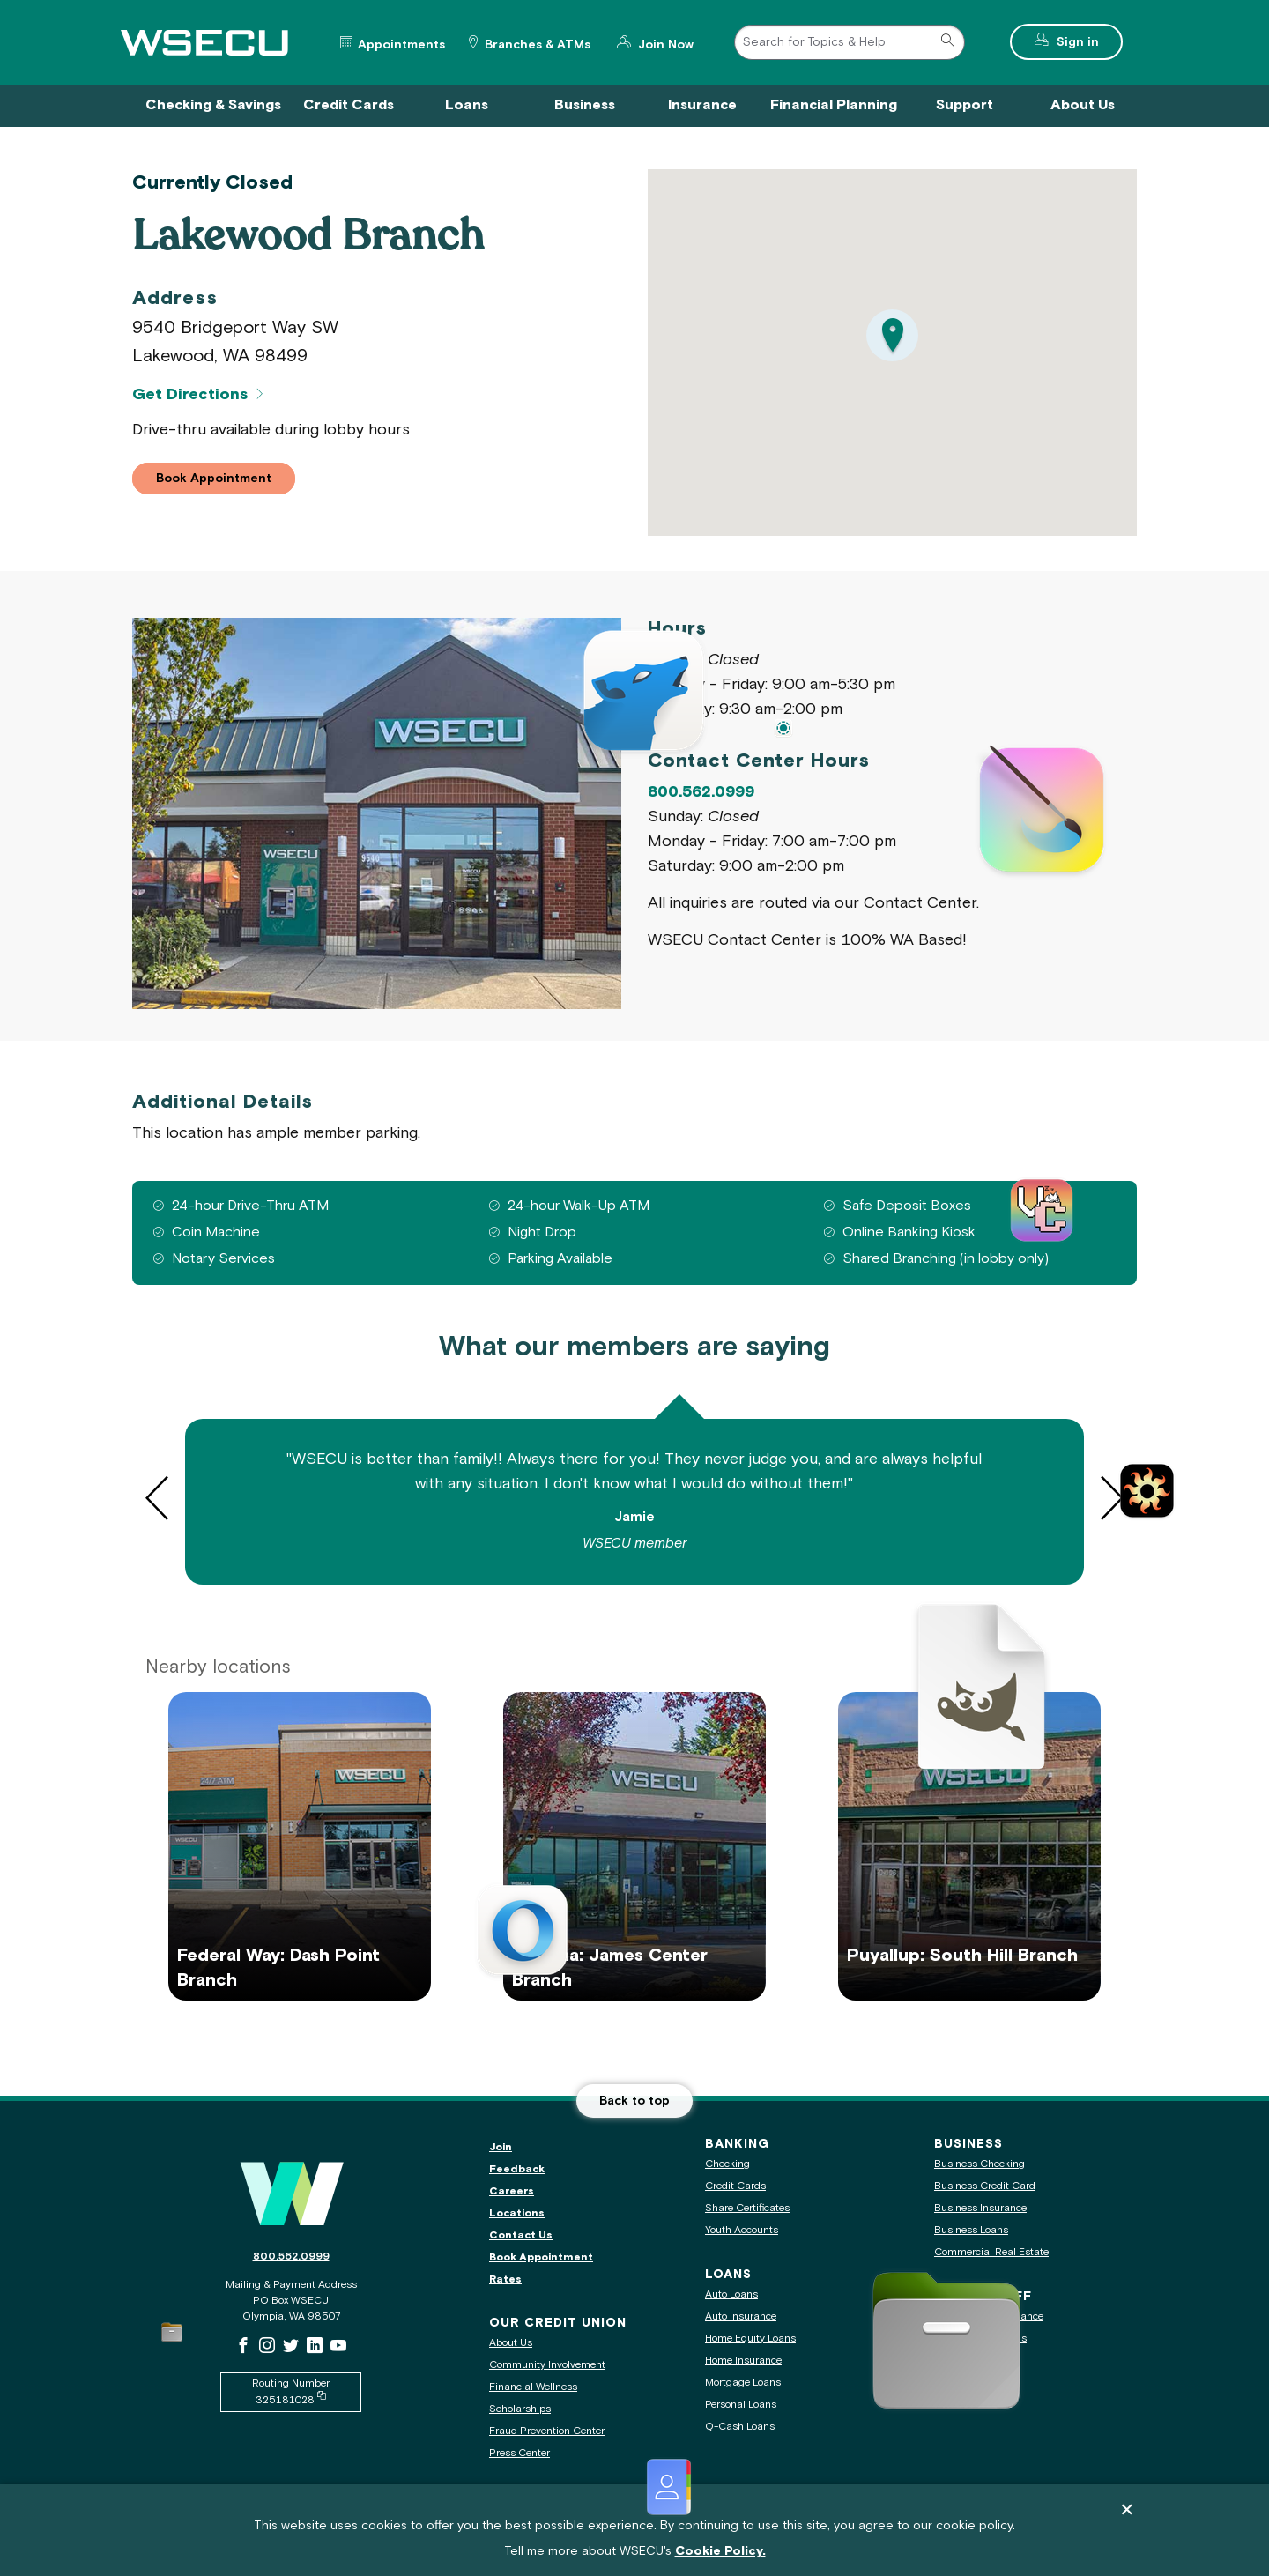  I want to click on open the file manager application, so click(172, 2332).